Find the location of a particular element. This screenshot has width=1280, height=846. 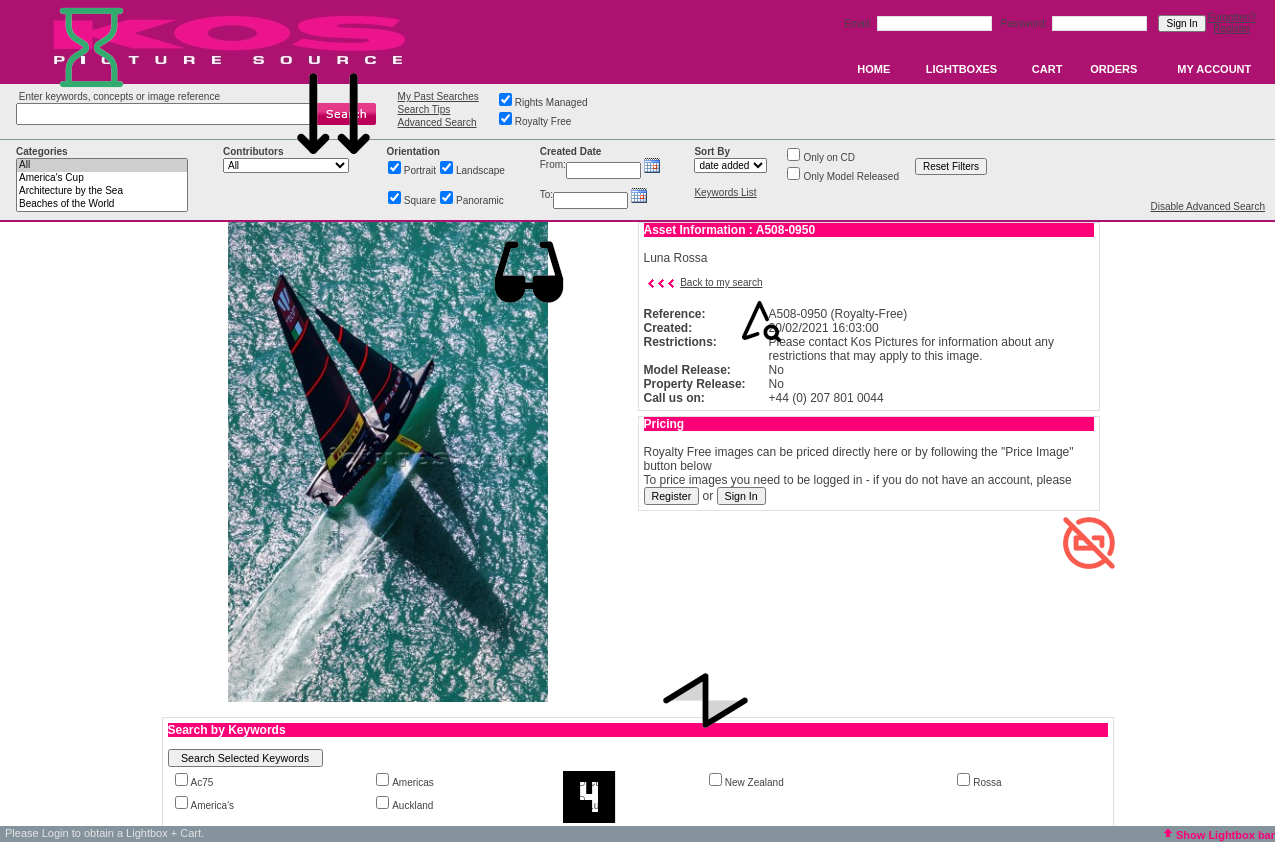

download multiple items is located at coordinates (333, 113).